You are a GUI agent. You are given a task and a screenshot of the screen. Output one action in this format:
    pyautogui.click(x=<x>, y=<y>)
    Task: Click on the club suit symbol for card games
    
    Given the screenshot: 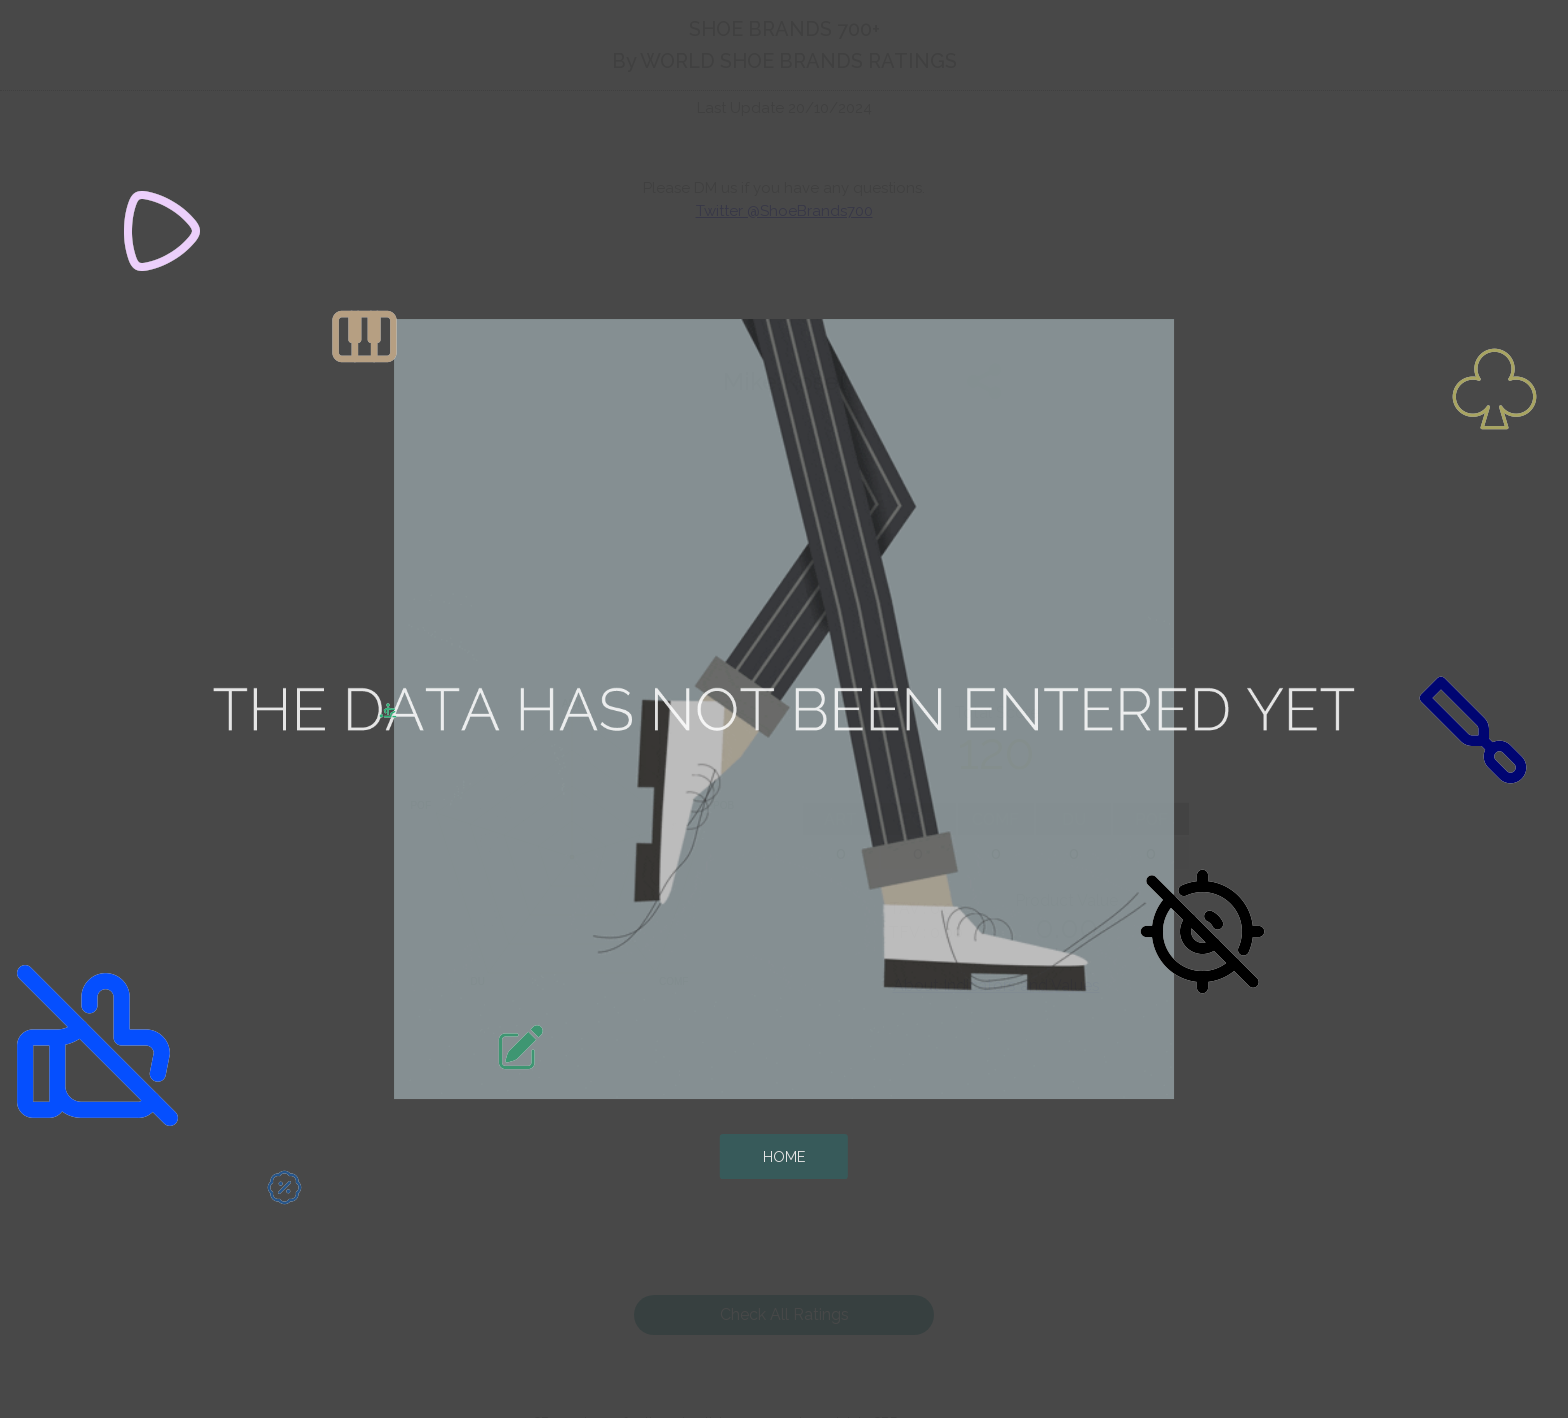 What is the action you would take?
    pyautogui.click(x=1494, y=390)
    